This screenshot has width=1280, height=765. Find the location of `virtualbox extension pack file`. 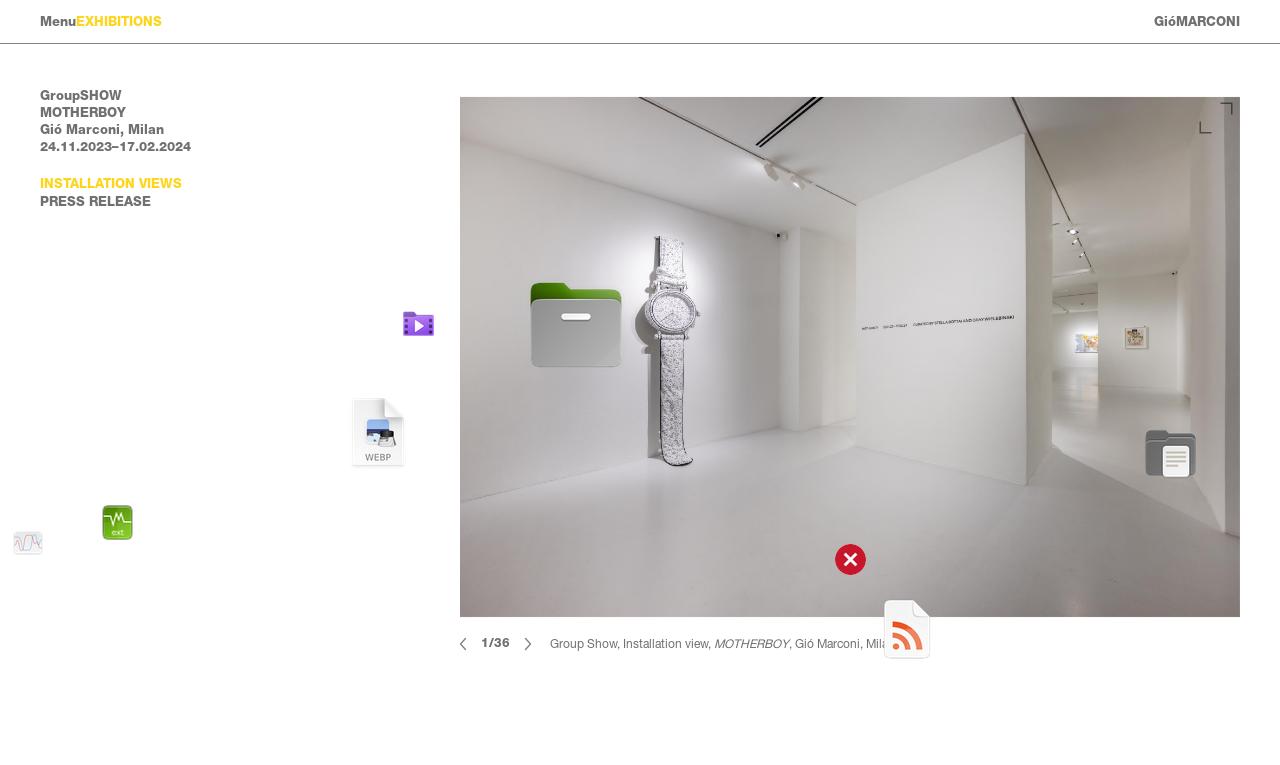

virtualbox extension pack file is located at coordinates (117, 522).